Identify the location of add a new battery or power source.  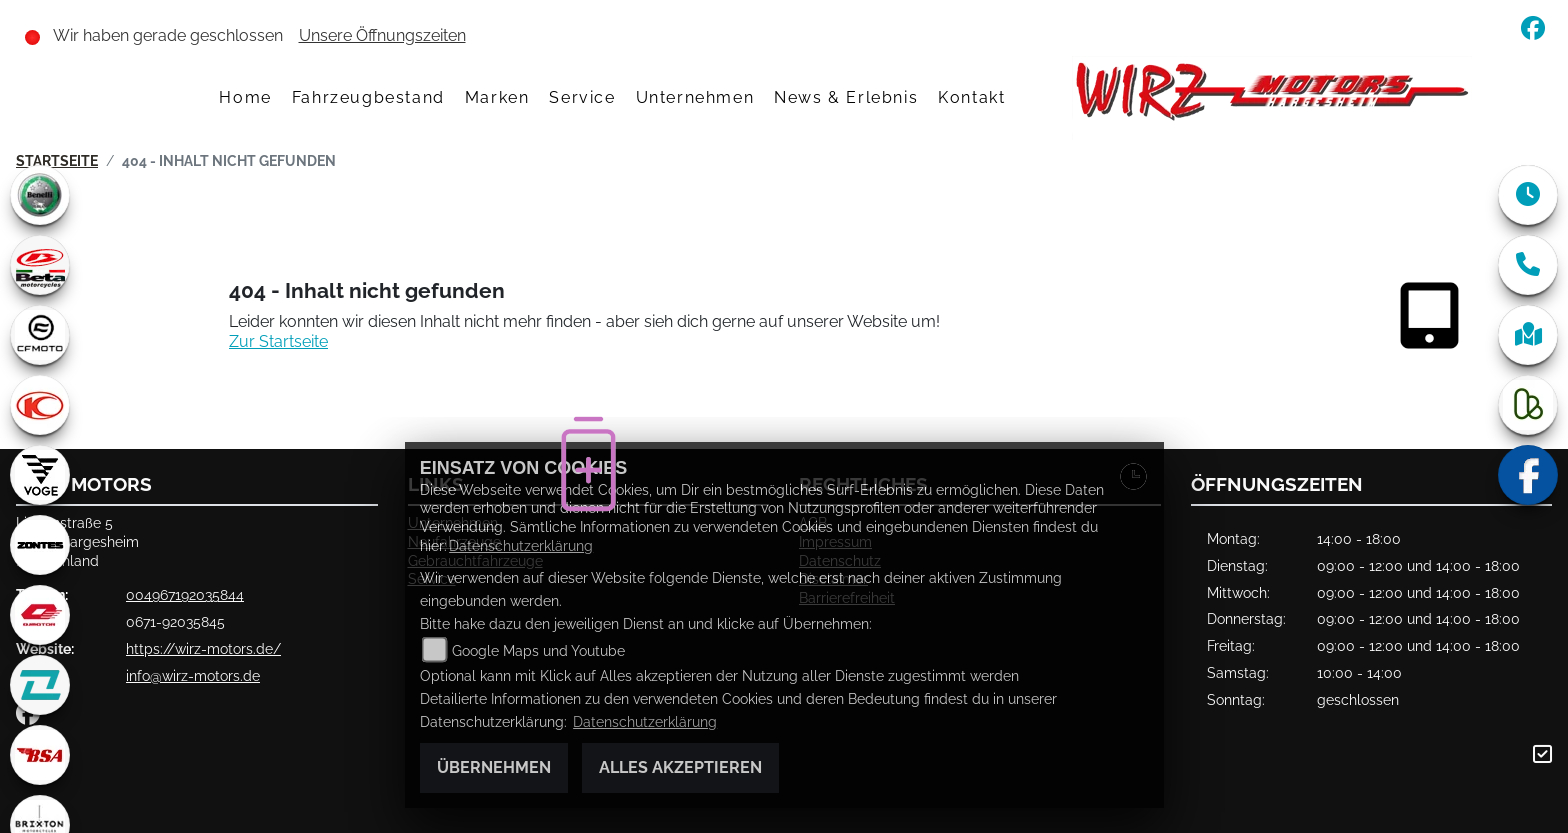
(588, 465).